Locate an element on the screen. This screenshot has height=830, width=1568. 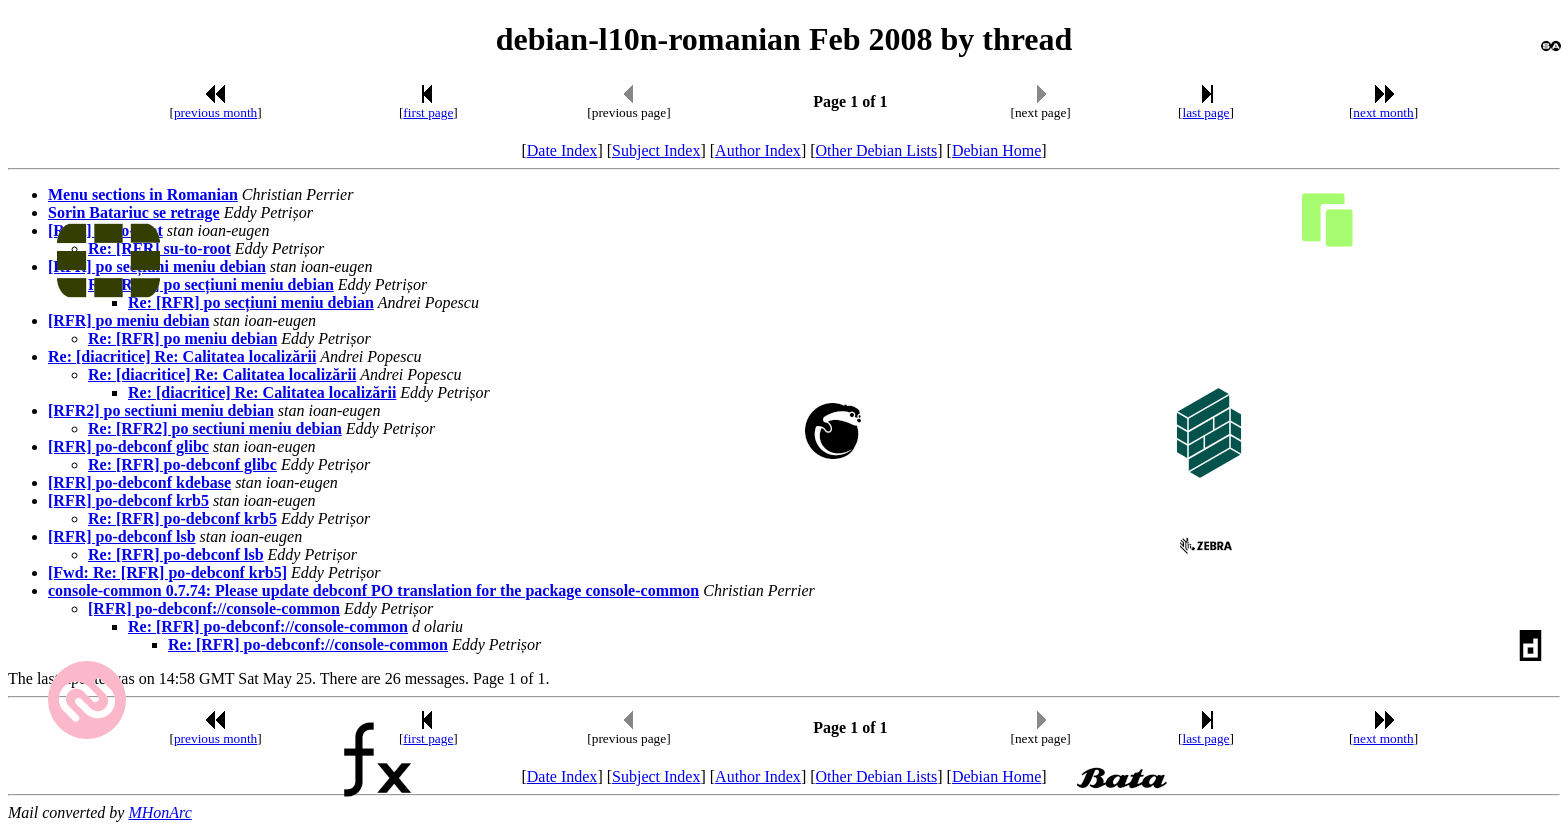
open authy authenticator app is located at coordinates (87, 700).